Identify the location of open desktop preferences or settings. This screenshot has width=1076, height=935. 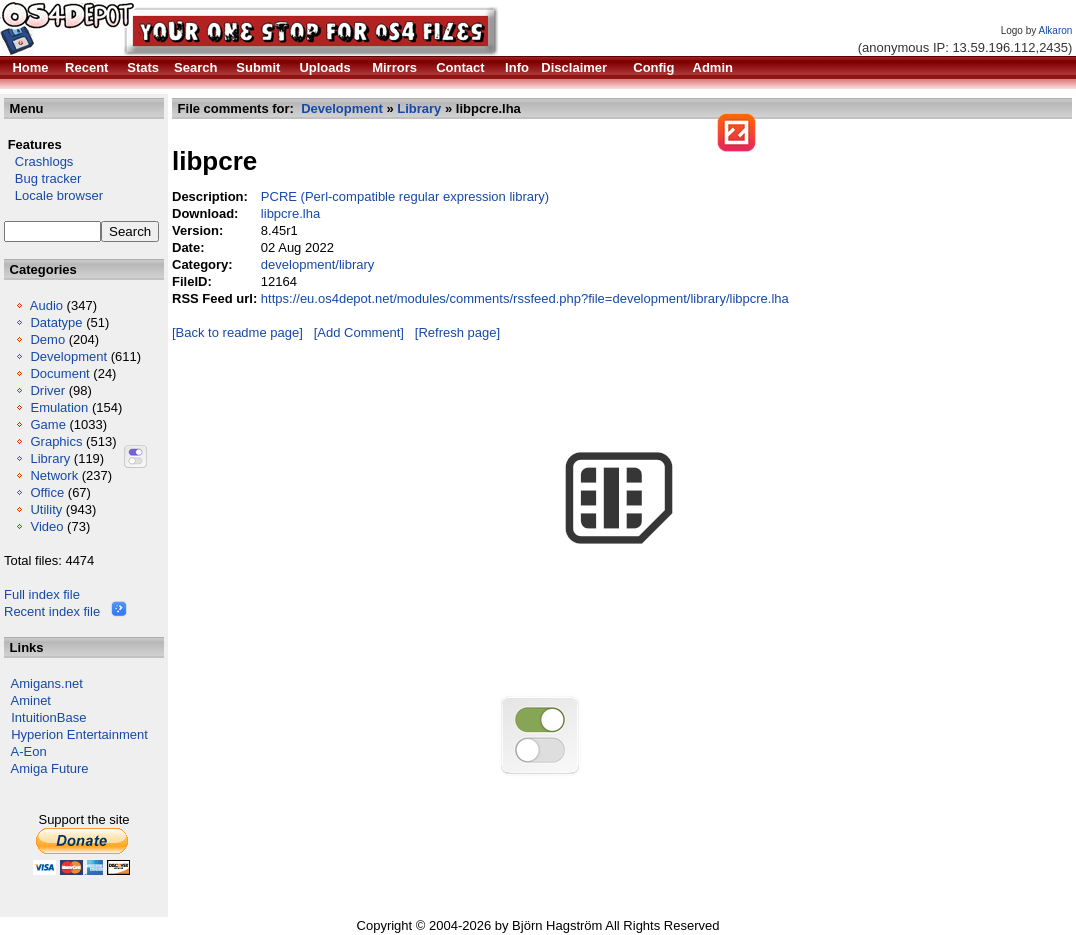
(540, 735).